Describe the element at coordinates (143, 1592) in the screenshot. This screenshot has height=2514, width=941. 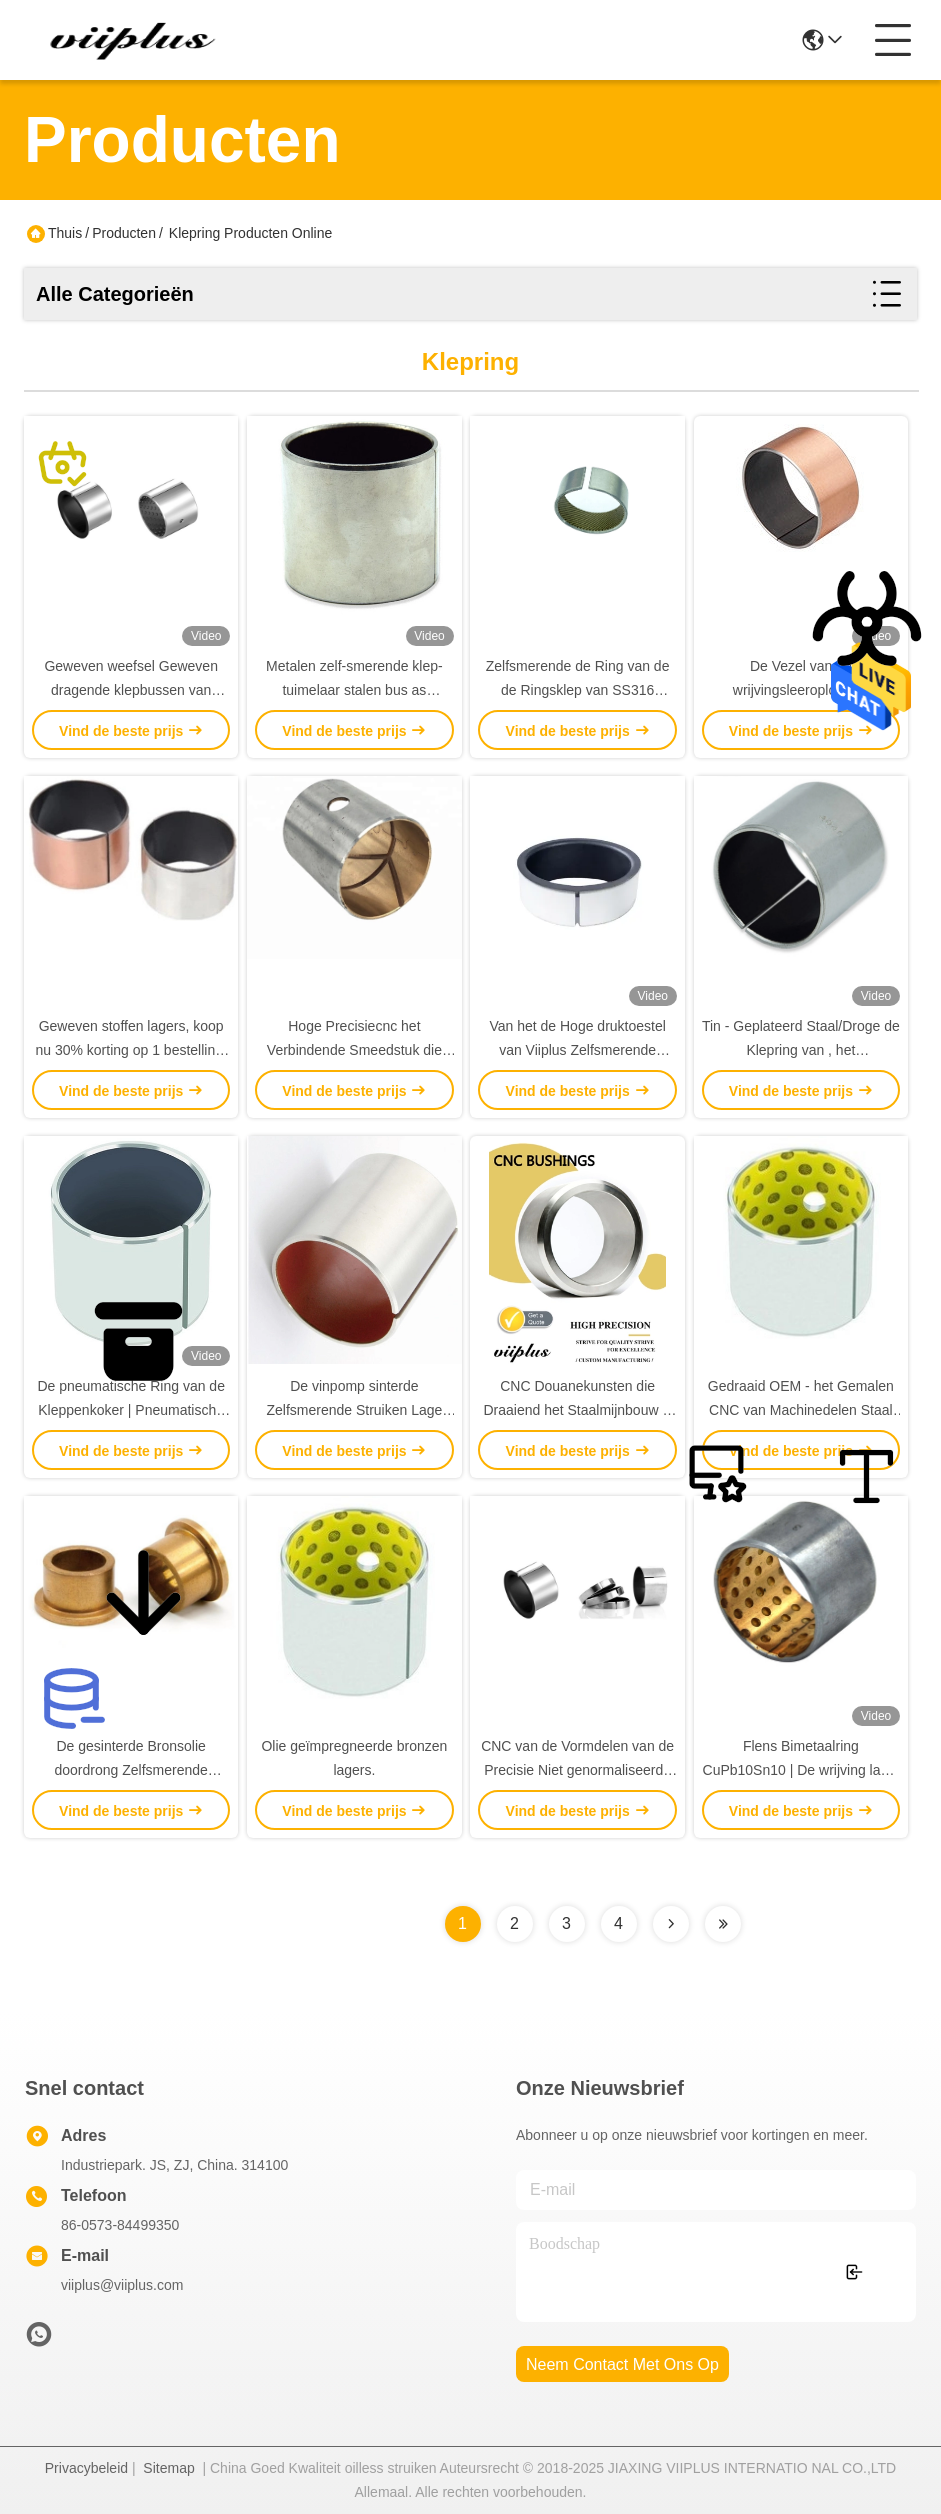
I see `download a file or content` at that location.